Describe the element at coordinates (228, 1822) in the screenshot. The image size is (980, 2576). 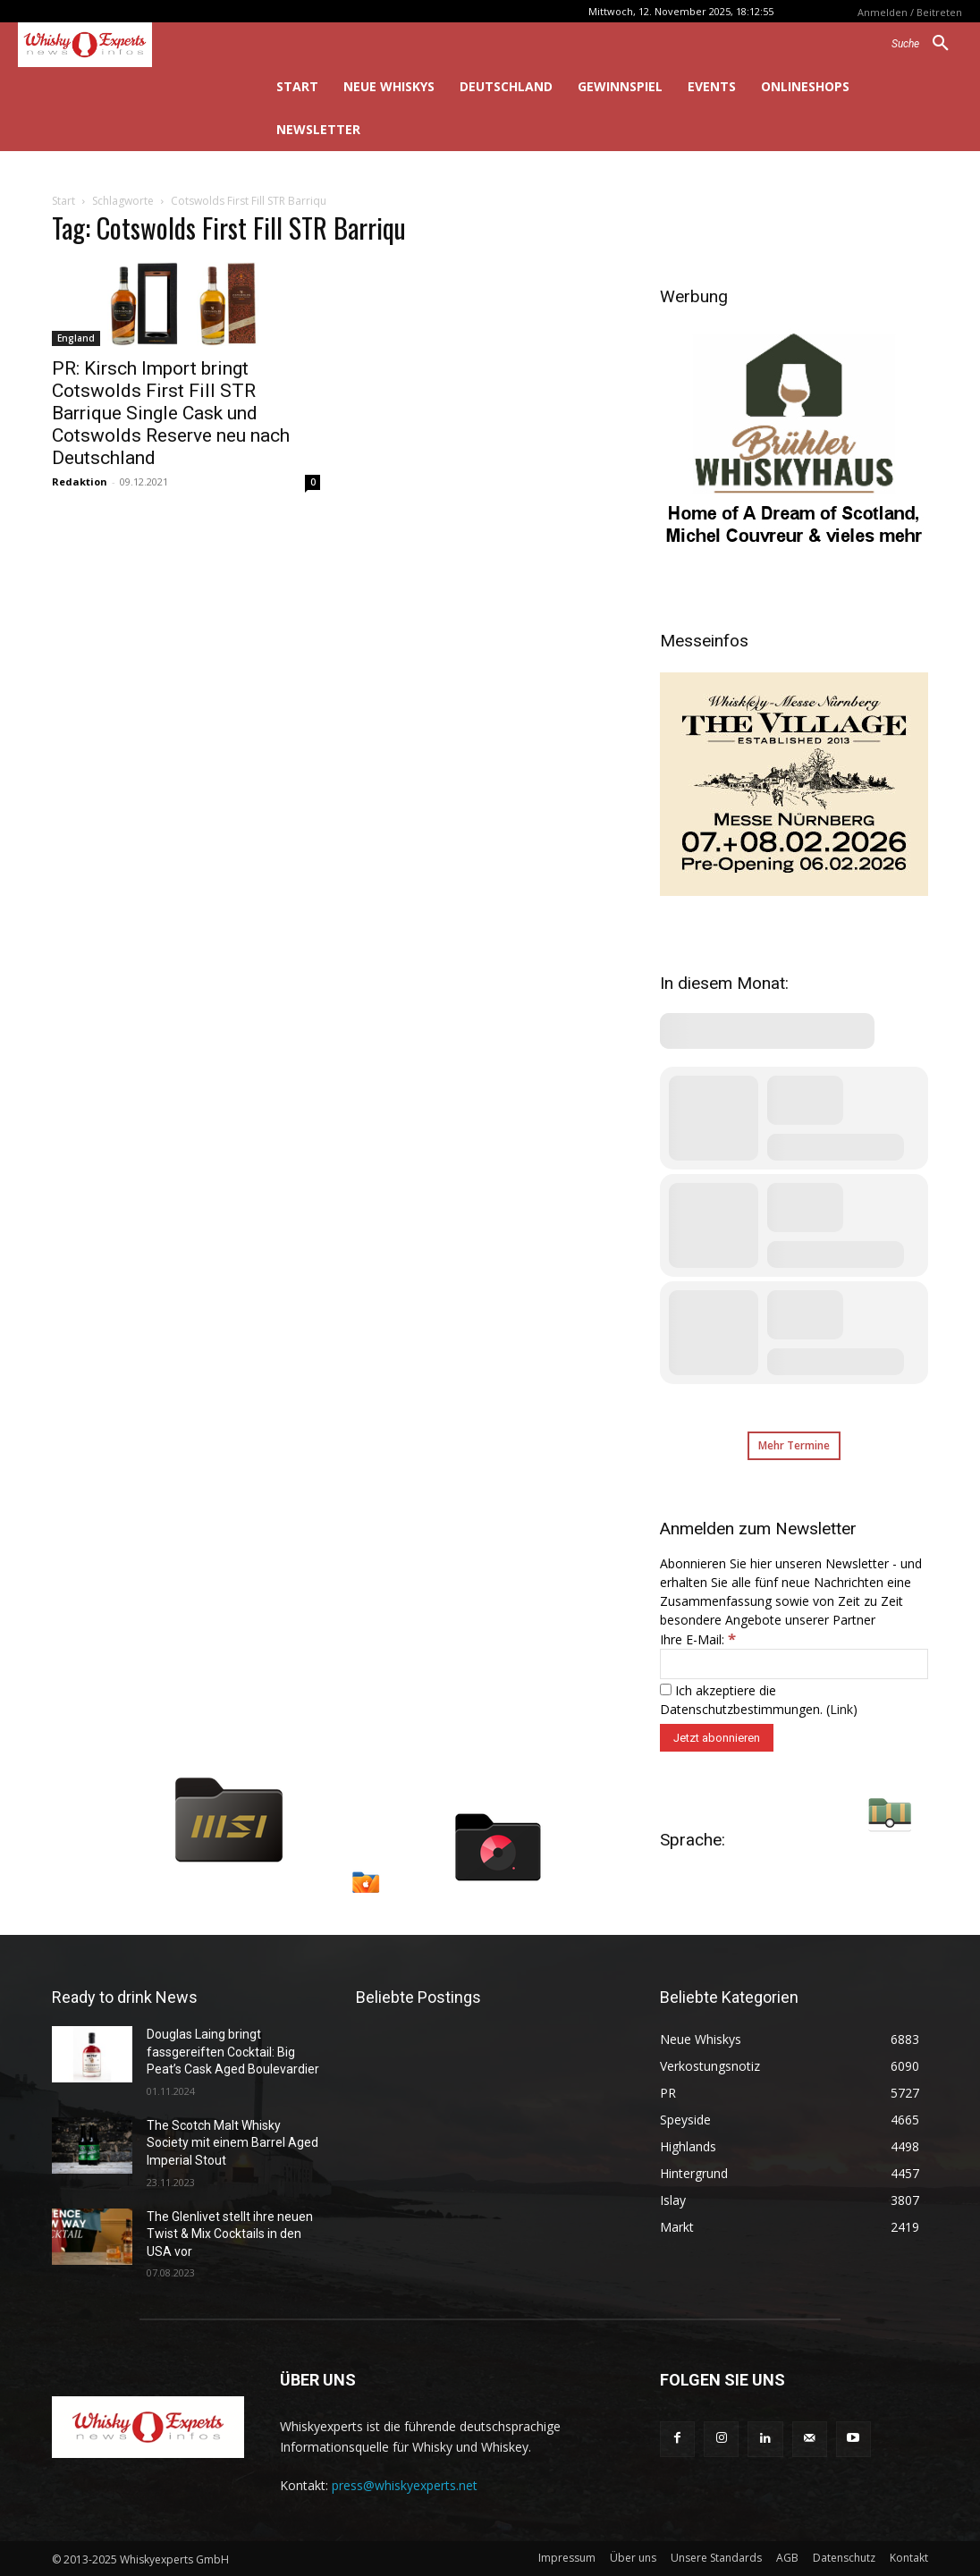
I see `open MSI branded folder` at that location.